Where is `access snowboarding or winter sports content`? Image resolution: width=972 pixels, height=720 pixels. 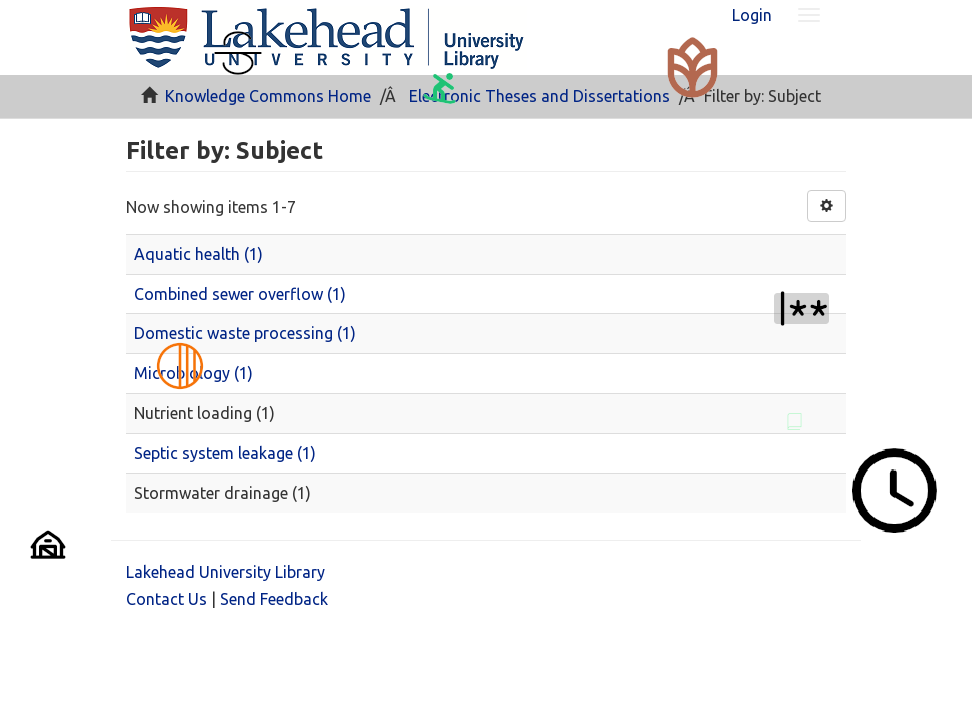
access snowboarding or winter sports content is located at coordinates (441, 88).